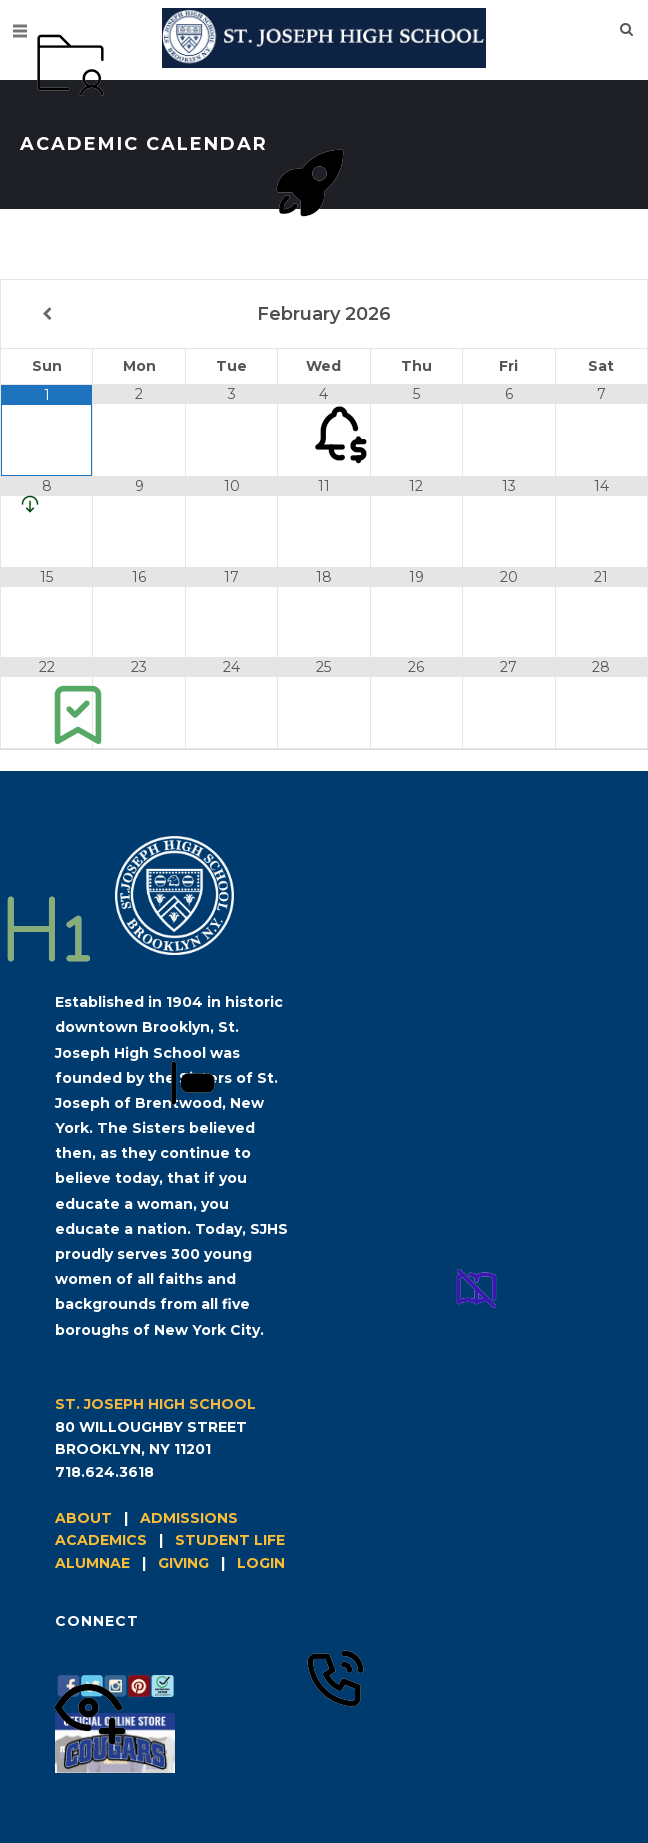  Describe the element at coordinates (339, 433) in the screenshot. I see `set up price alerts or payment notifications` at that location.